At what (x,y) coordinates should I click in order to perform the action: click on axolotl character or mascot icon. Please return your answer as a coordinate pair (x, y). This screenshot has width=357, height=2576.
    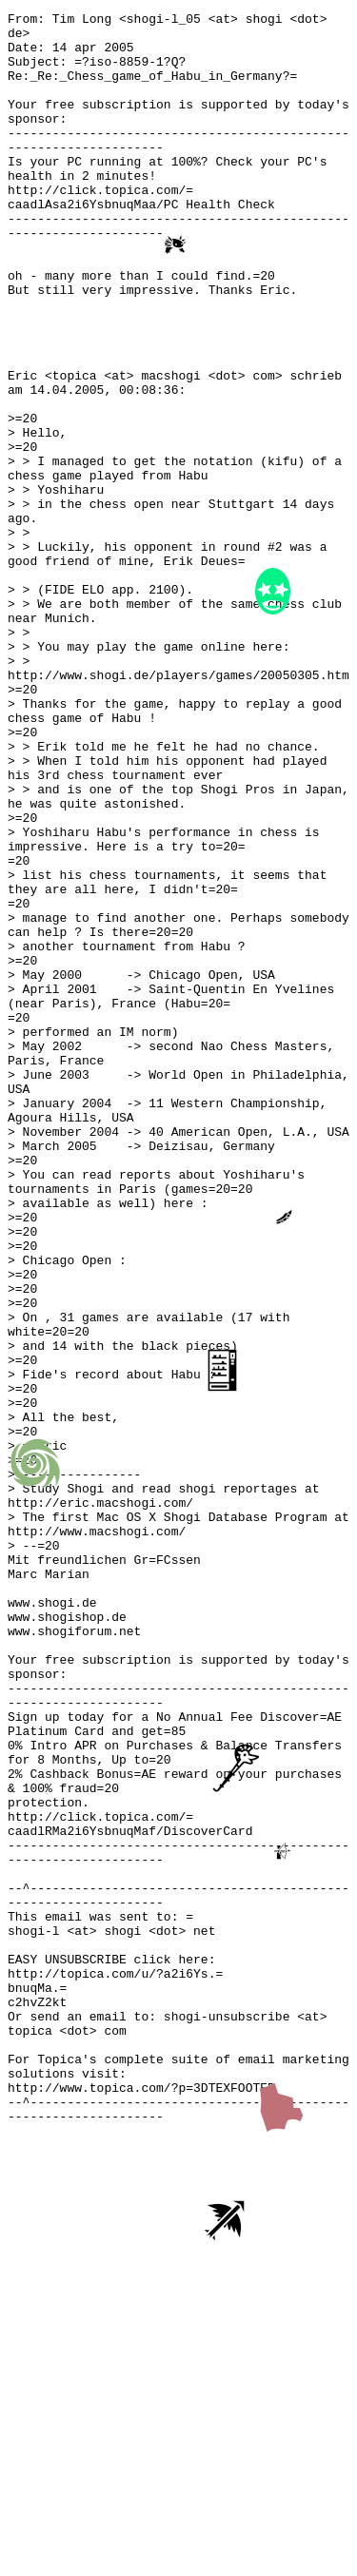
    Looking at the image, I should click on (175, 244).